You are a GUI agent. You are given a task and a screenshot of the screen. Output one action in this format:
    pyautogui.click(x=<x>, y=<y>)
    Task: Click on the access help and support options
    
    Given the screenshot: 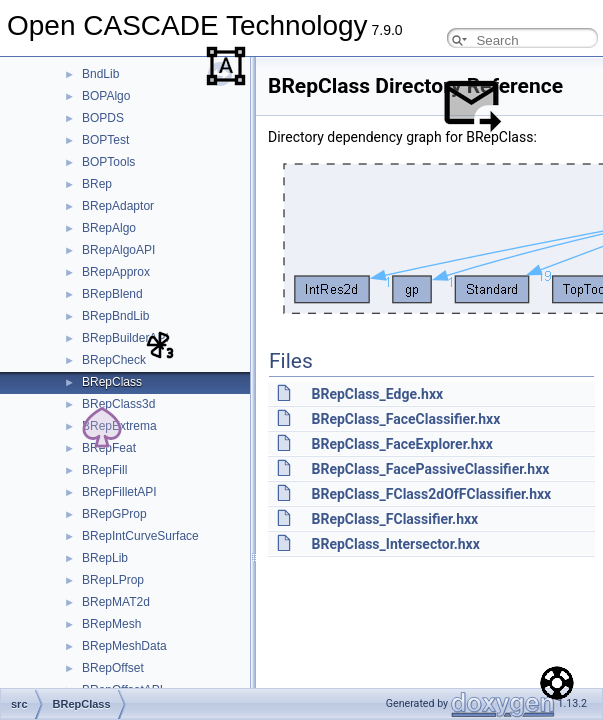 What is the action you would take?
    pyautogui.click(x=557, y=683)
    